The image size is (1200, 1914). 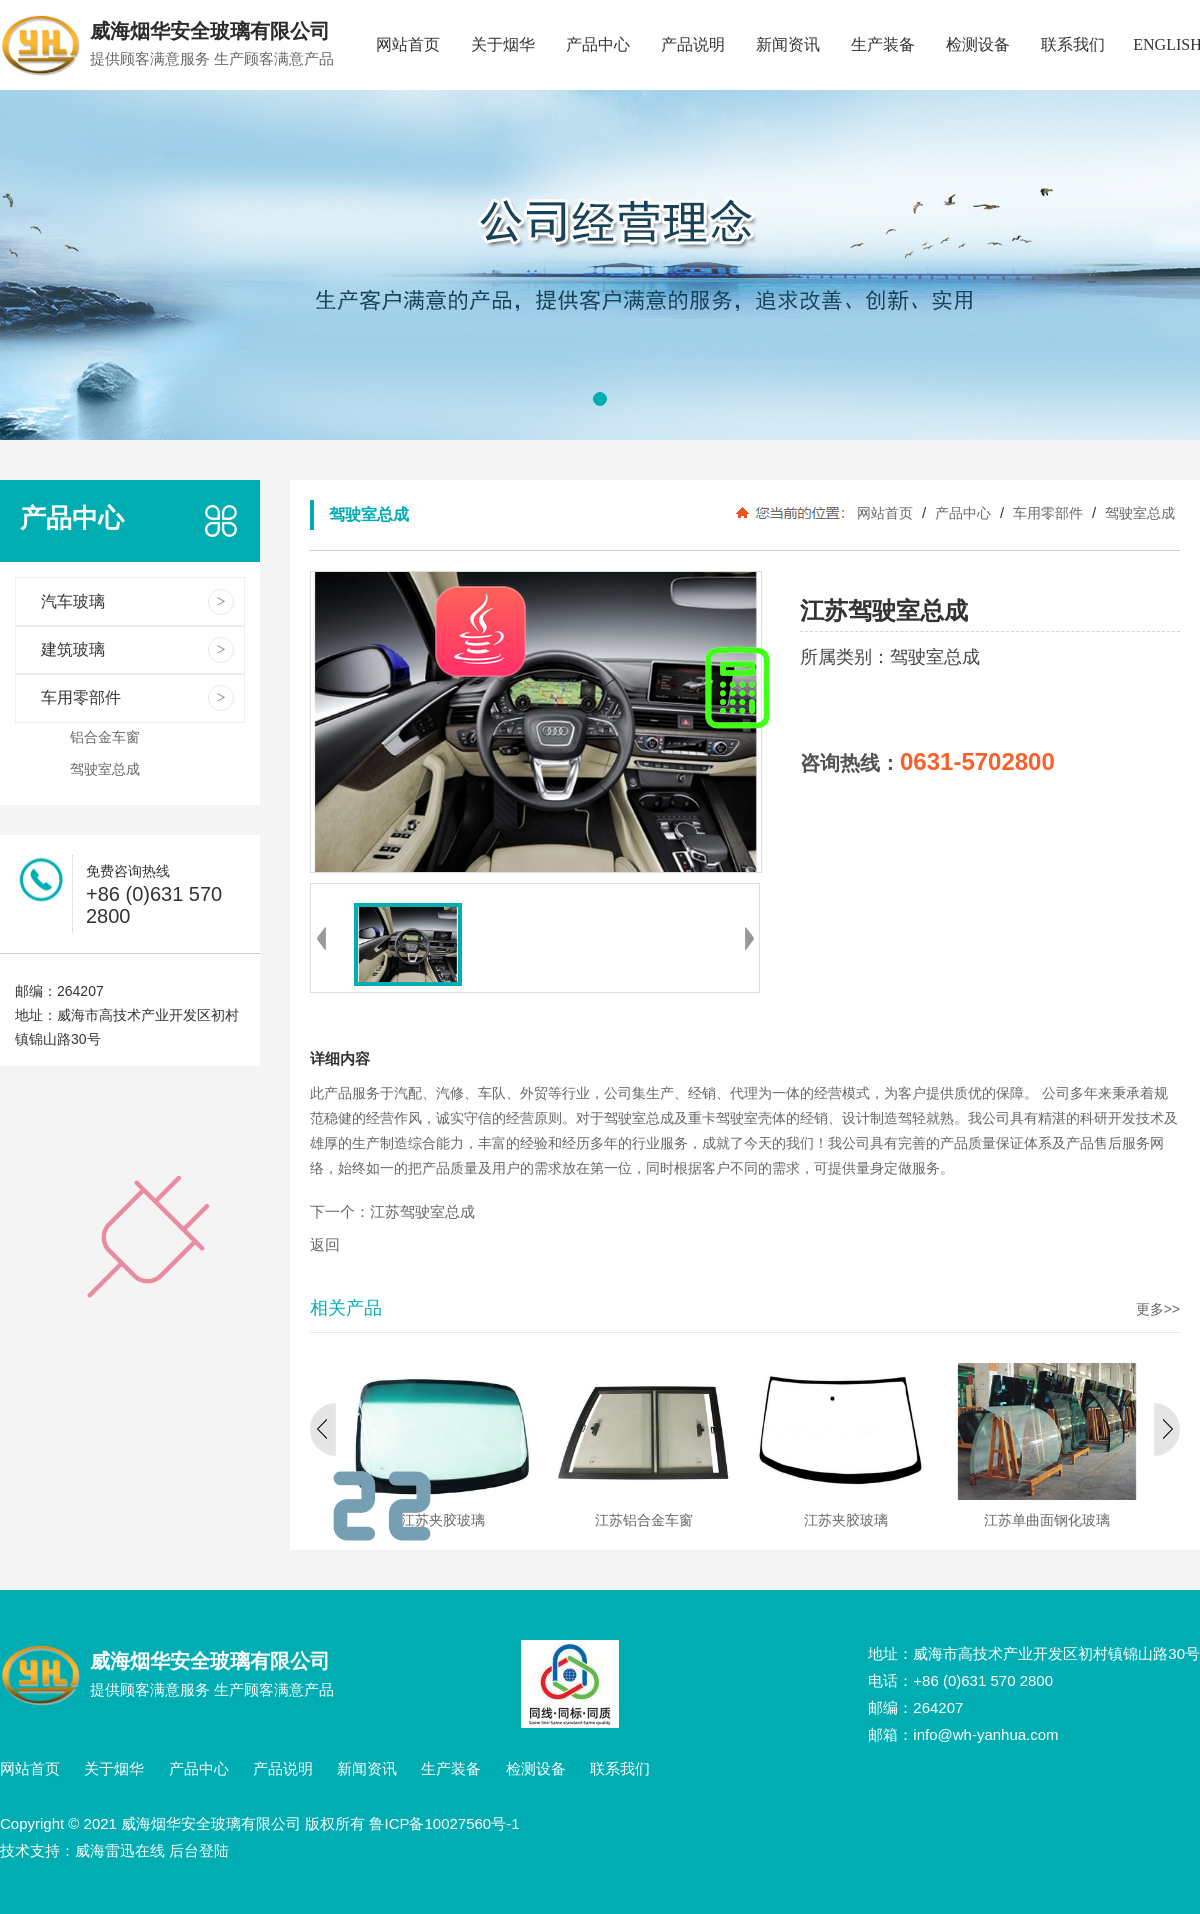 I want to click on connect to a power source, so click(x=146, y=1239).